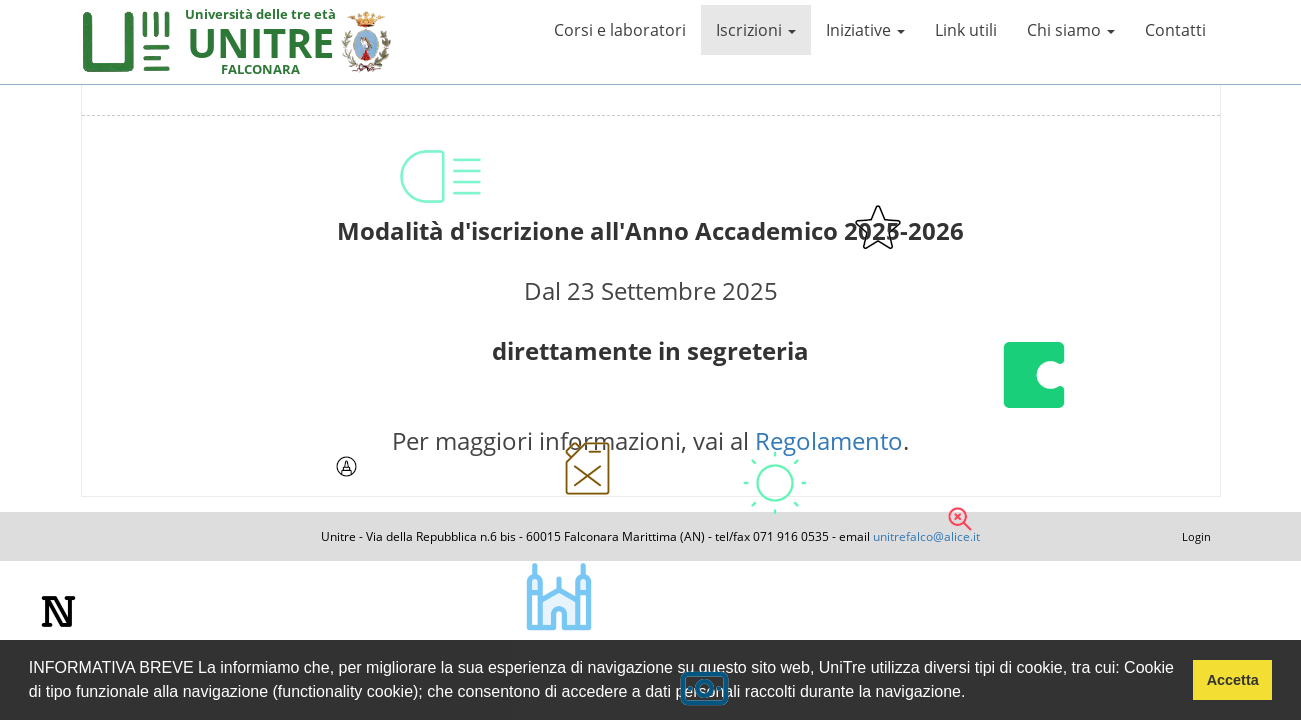  What do you see at coordinates (960, 519) in the screenshot?
I see `cancel or exit search mode` at bounding box center [960, 519].